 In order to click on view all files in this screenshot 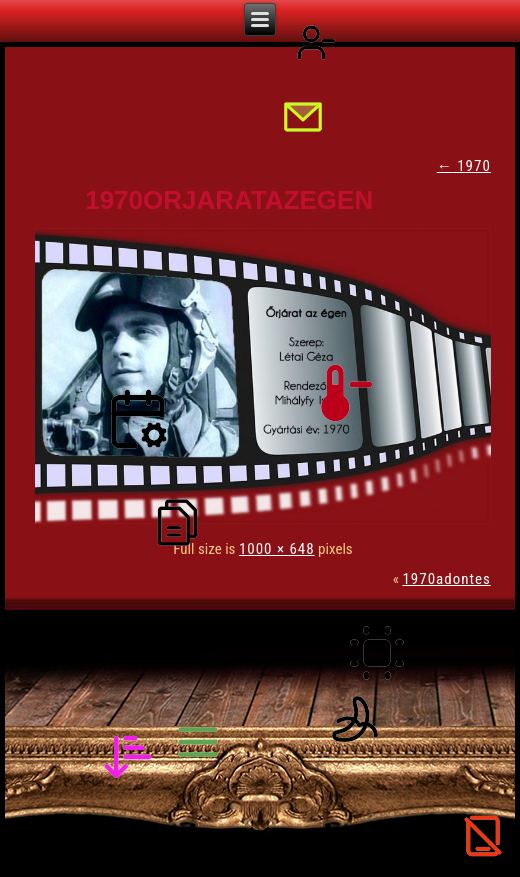, I will do `click(177, 522)`.